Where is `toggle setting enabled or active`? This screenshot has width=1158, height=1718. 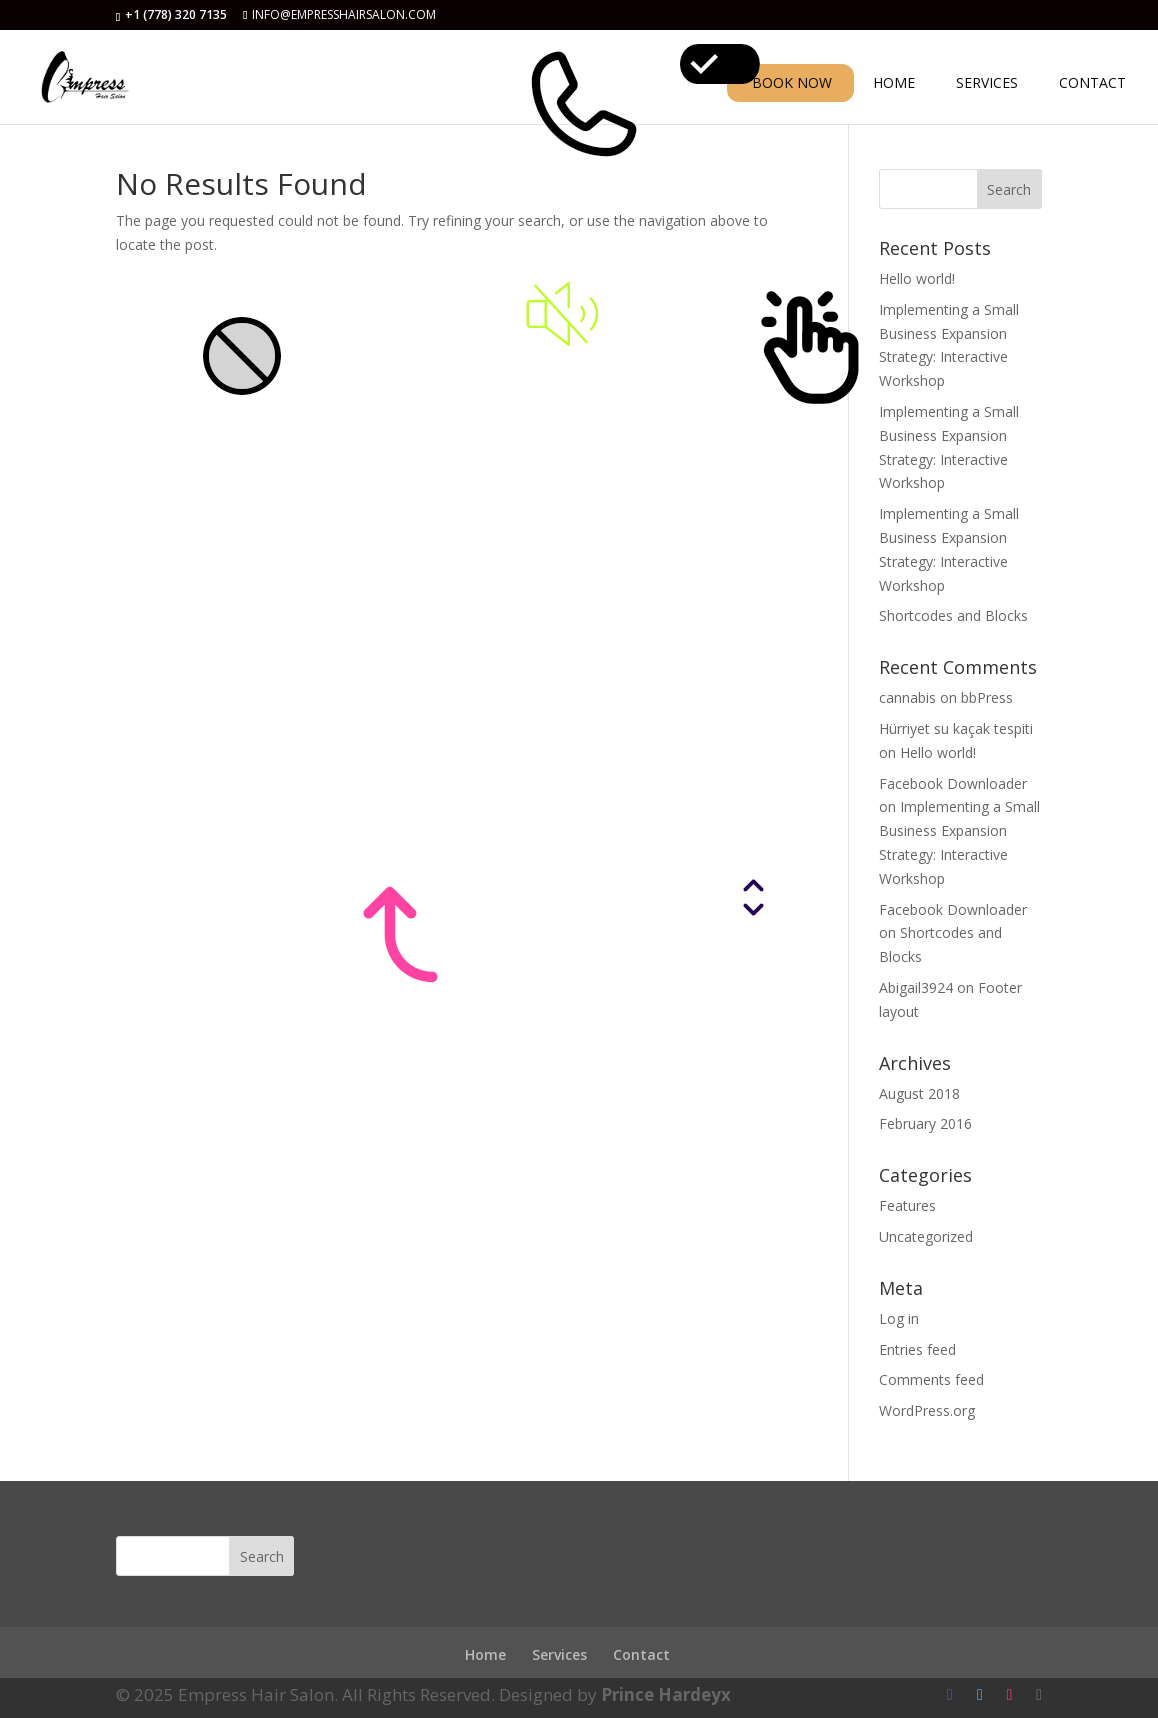
toggle setting enabled or active is located at coordinates (720, 64).